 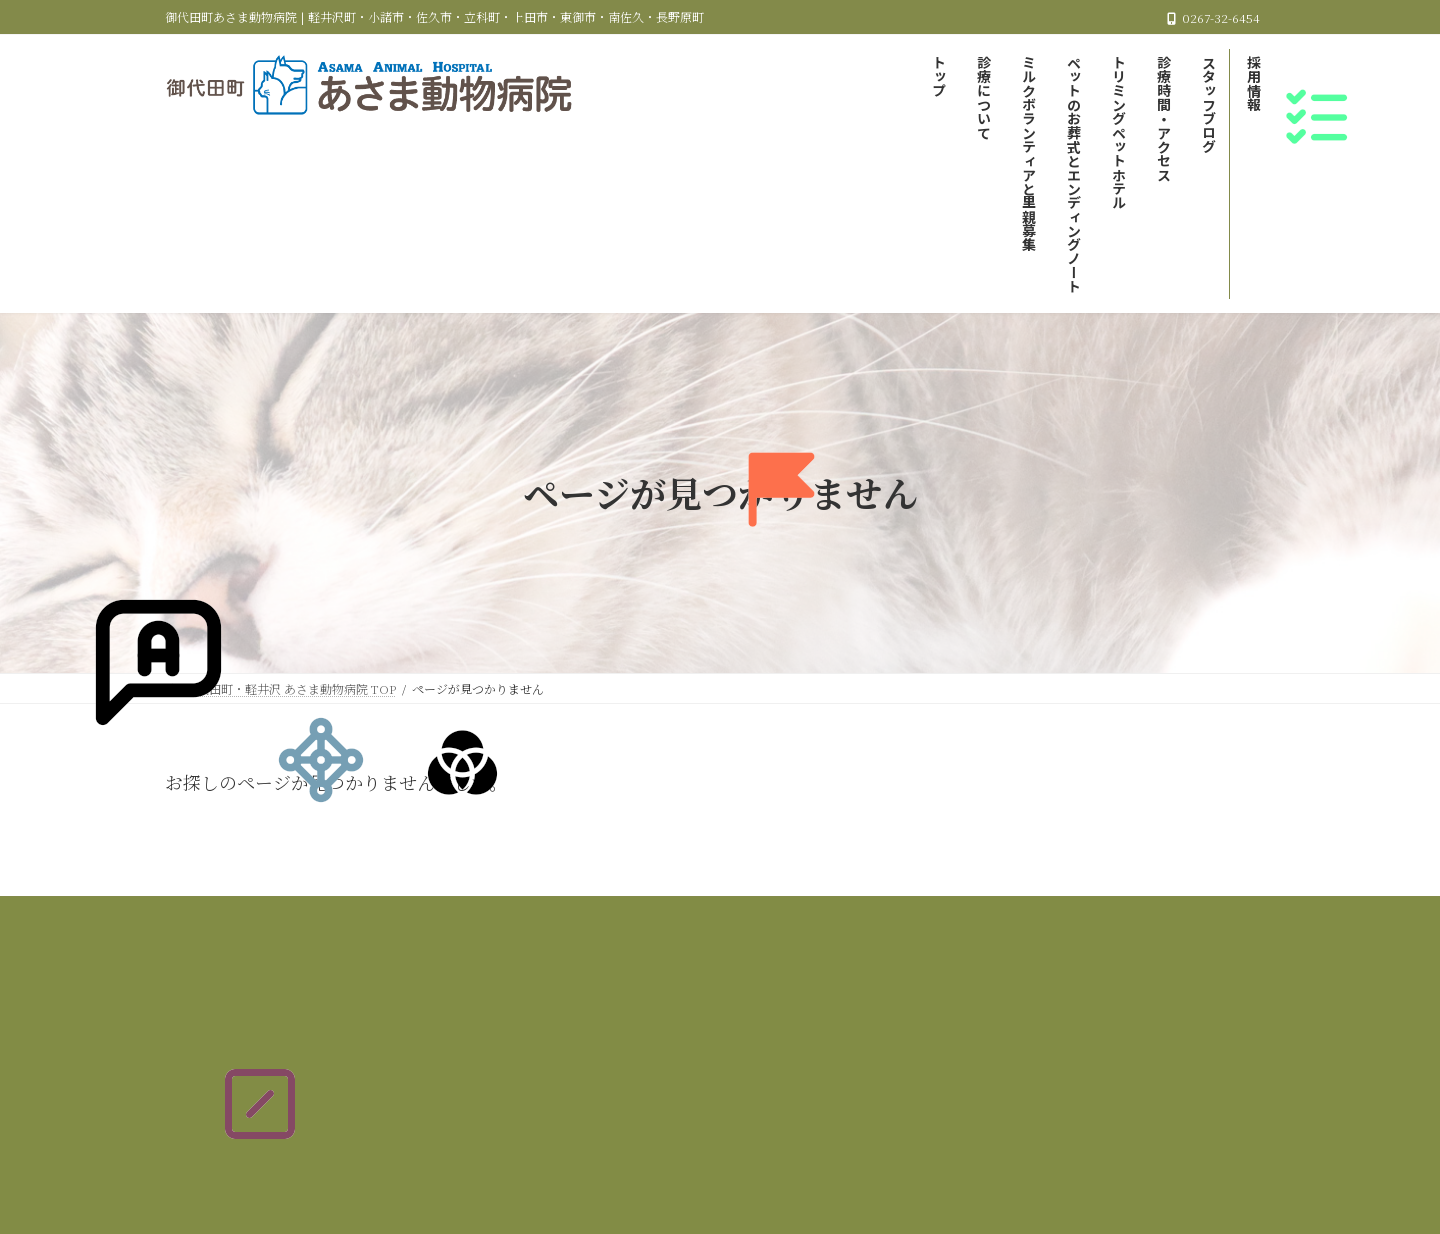 What do you see at coordinates (260, 1104) in the screenshot?
I see `indicates a blocked or prohibited action` at bounding box center [260, 1104].